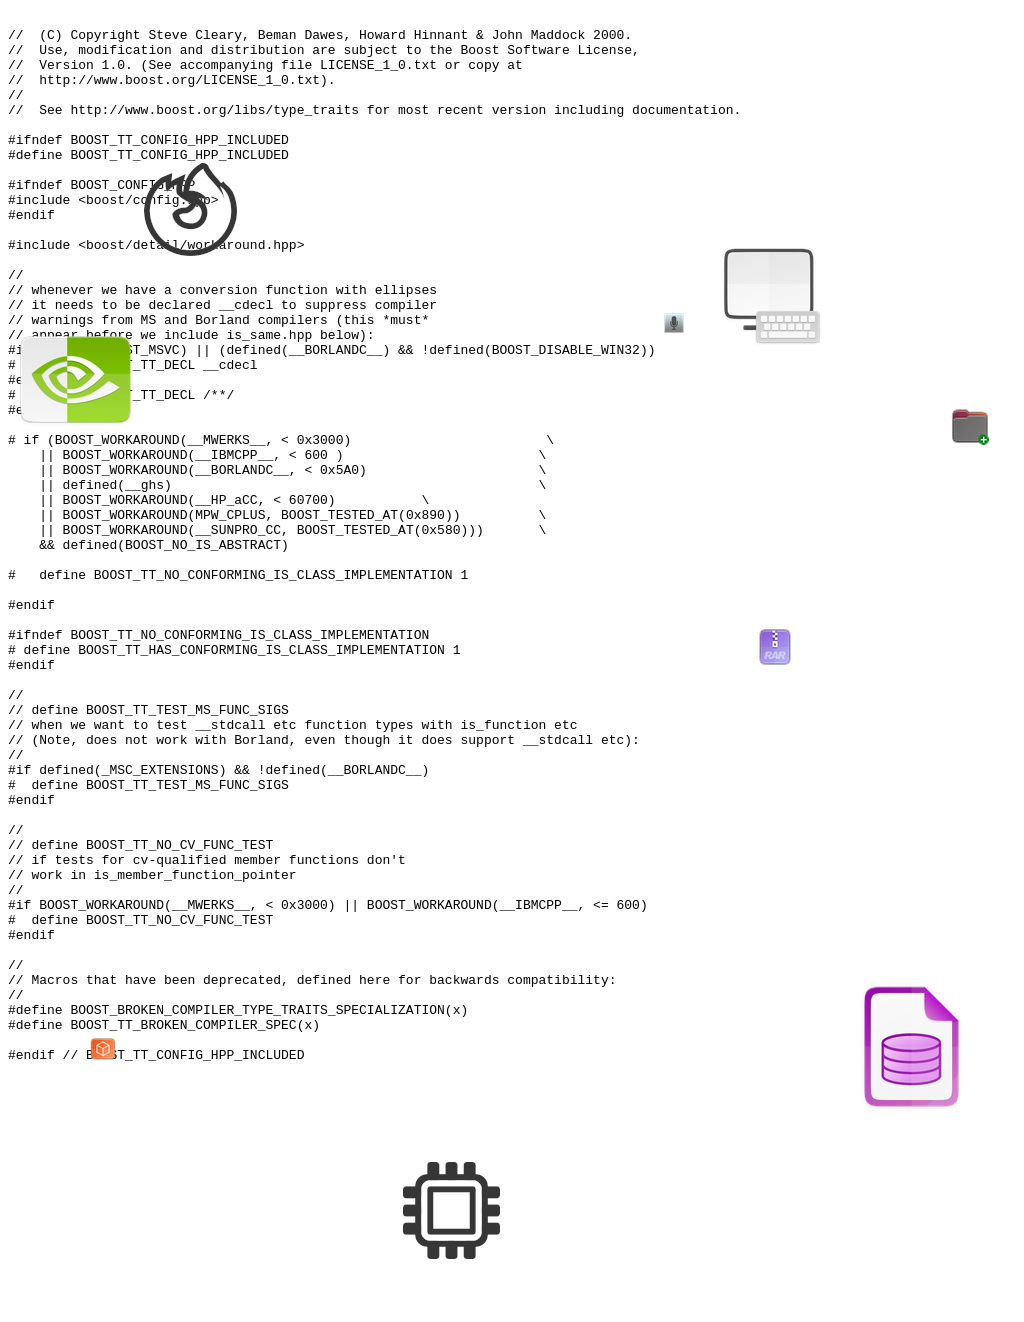 Image resolution: width=1024 pixels, height=1322 pixels. Describe the element at coordinates (451, 1210) in the screenshot. I see `access hardware or processor settings` at that location.